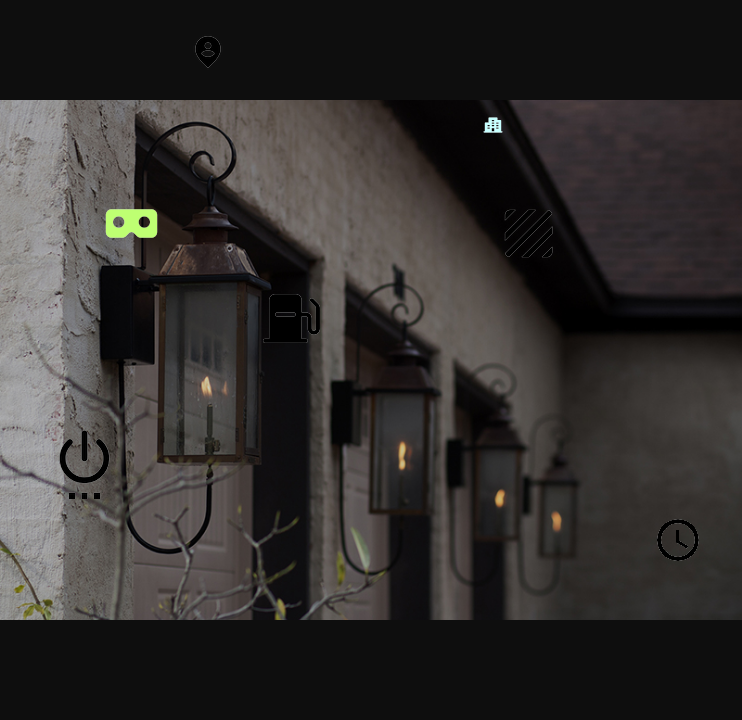 Image resolution: width=742 pixels, height=720 pixels. Describe the element at coordinates (528, 233) in the screenshot. I see `apply a texture or pattern overlay` at that location.